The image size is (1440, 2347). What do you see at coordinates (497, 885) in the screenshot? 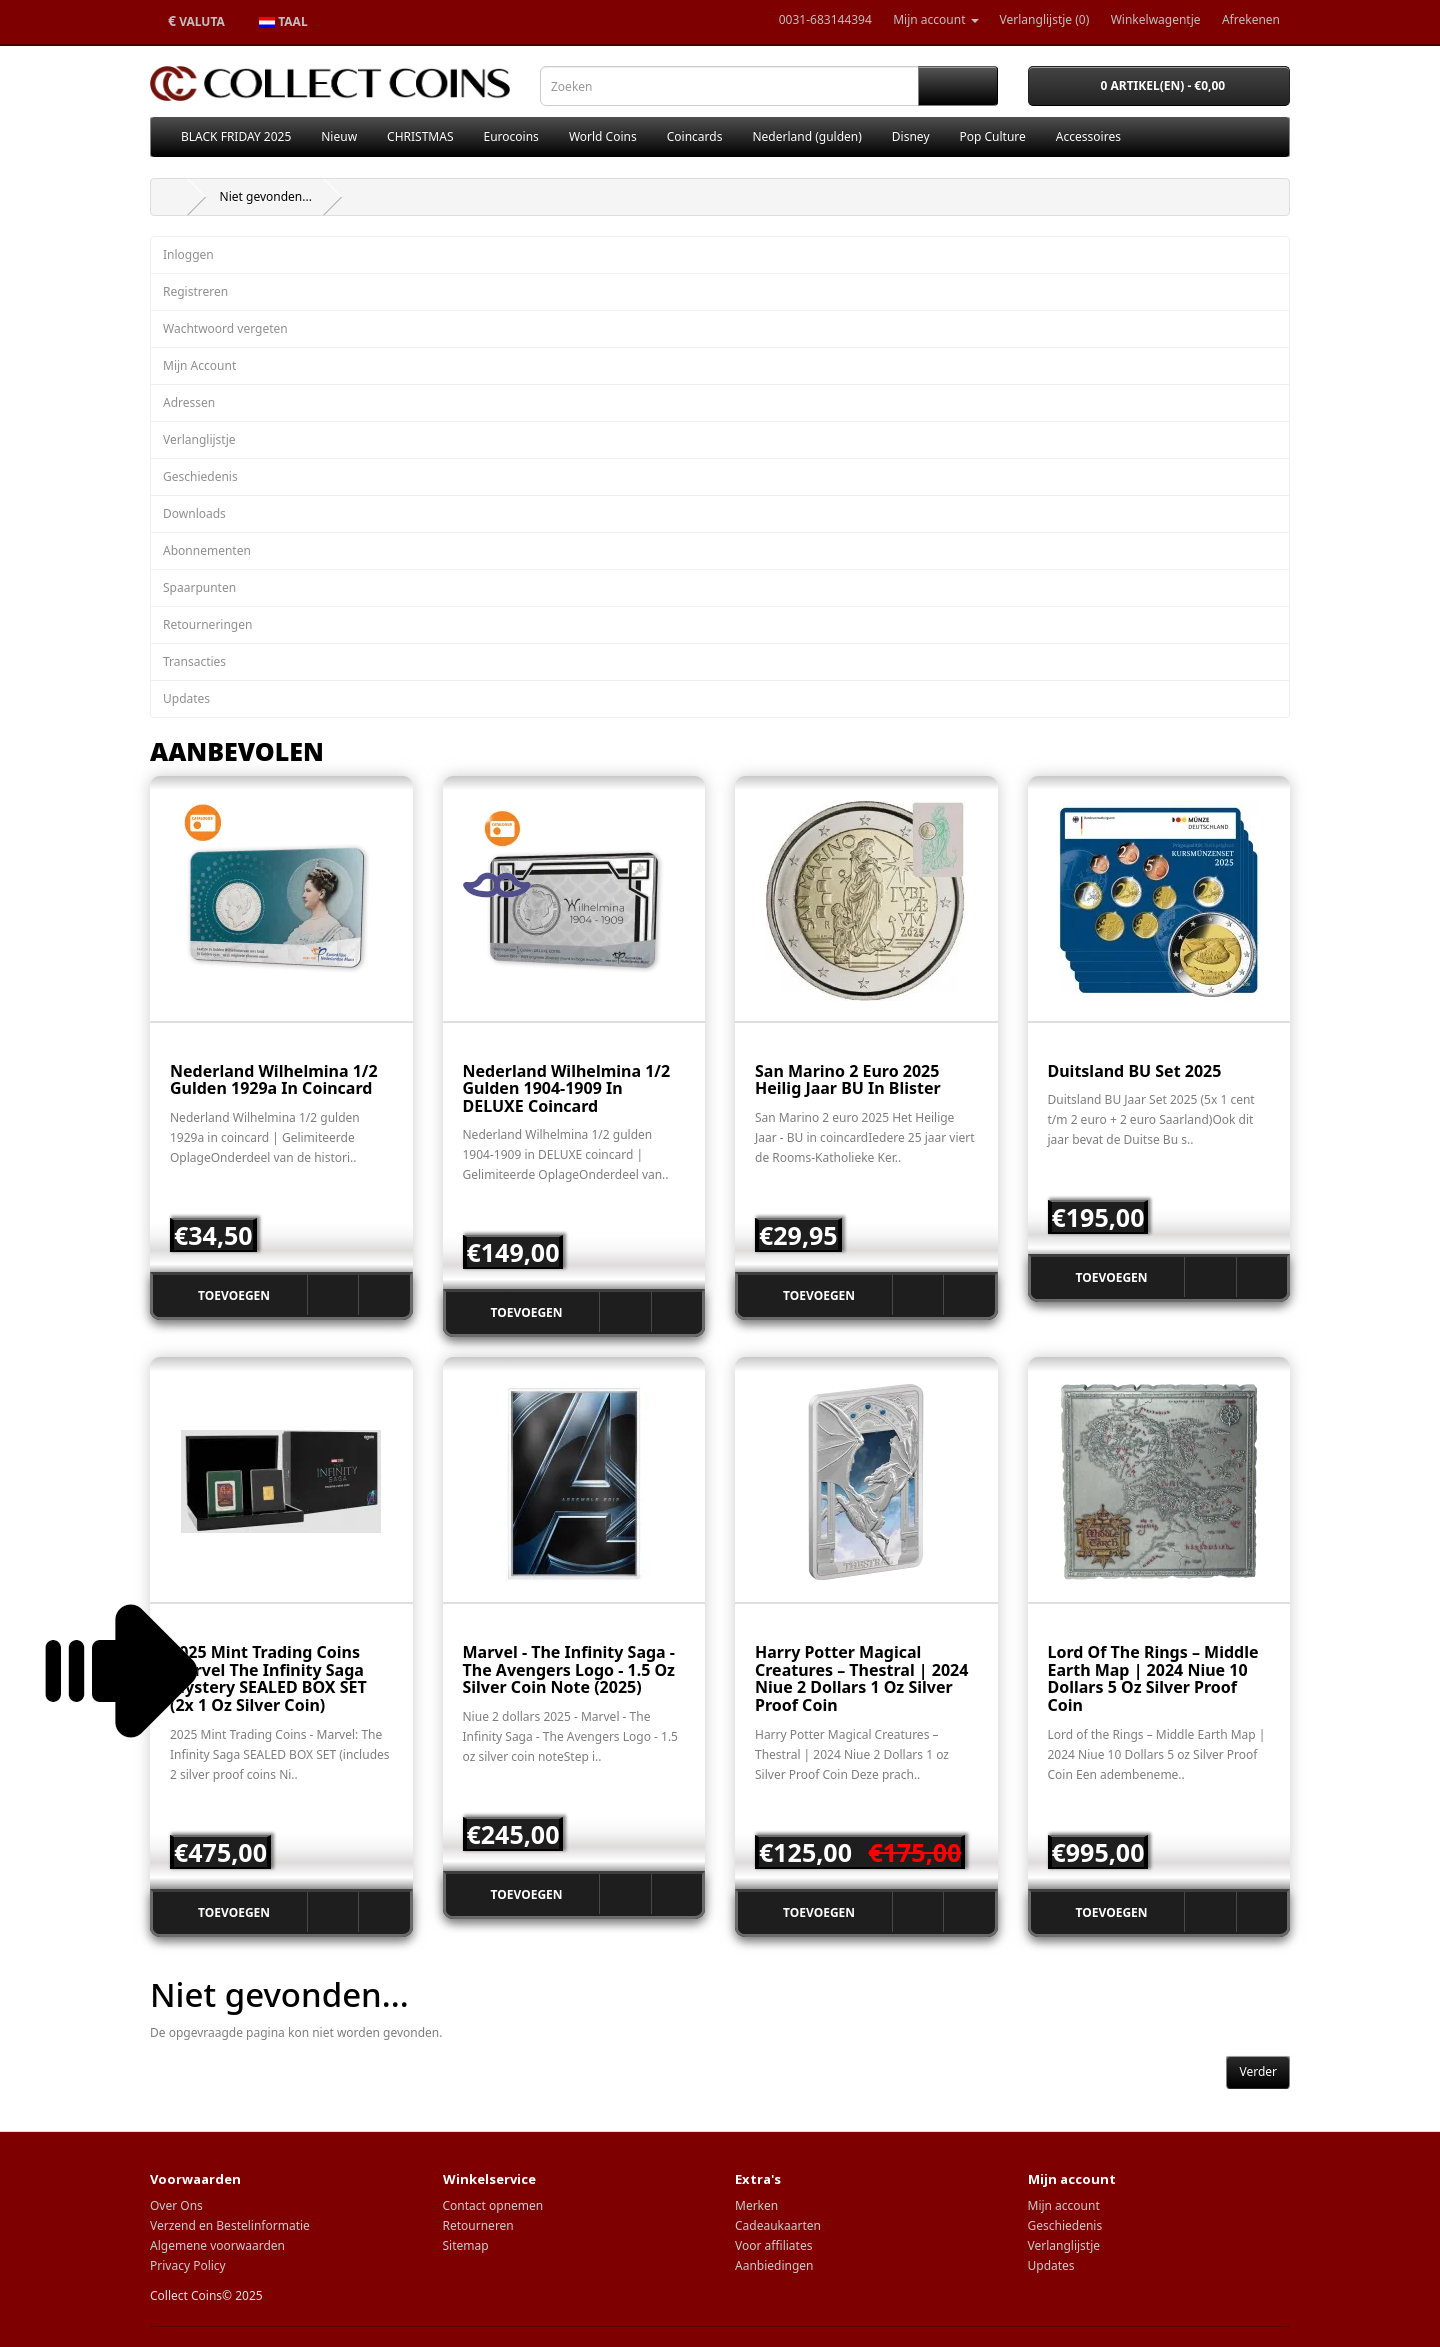
I see `apply a moustache filter or effect` at bounding box center [497, 885].